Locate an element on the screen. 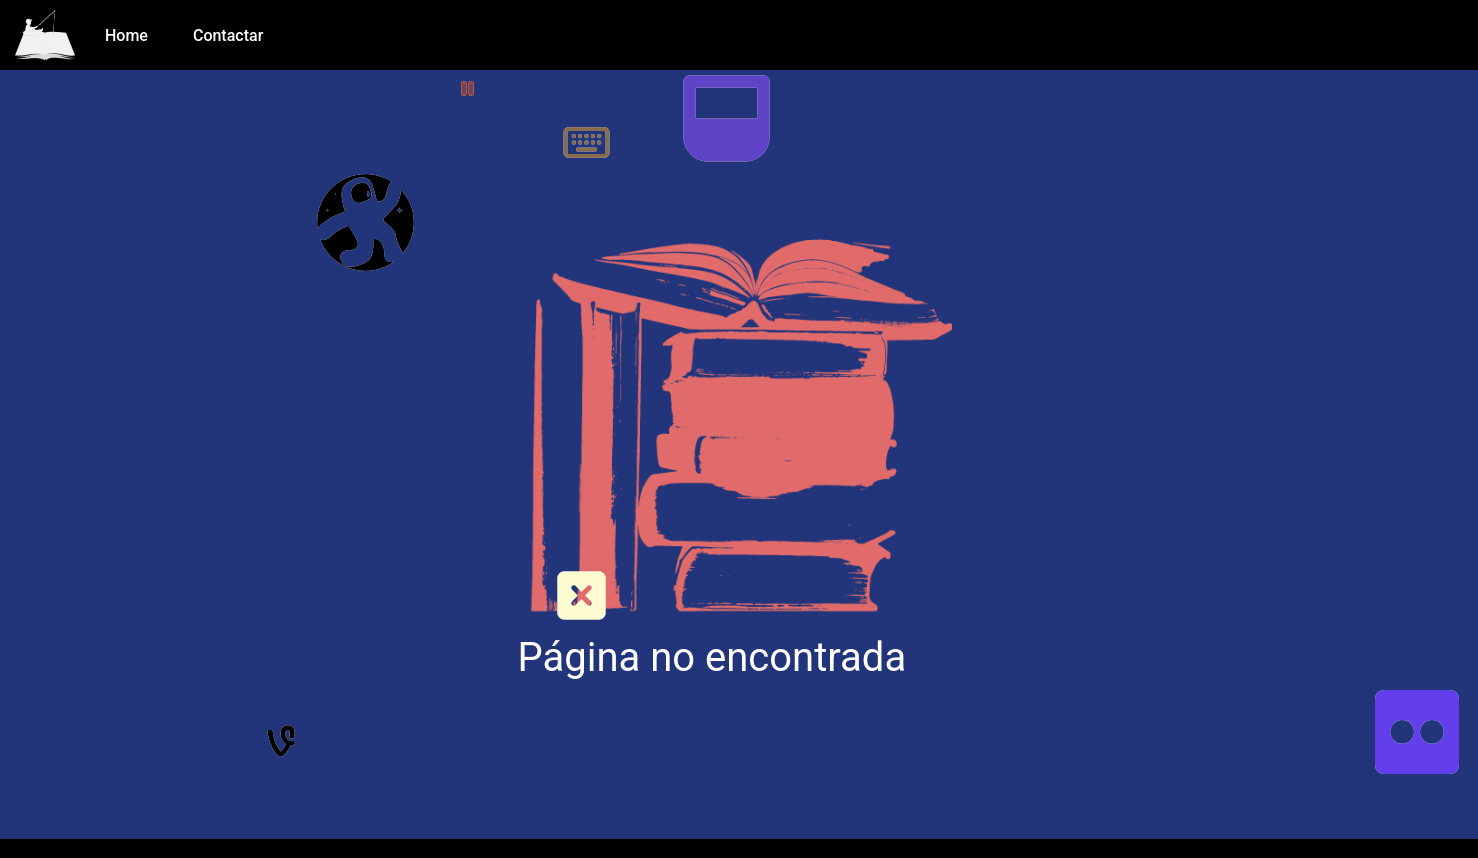 Image resolution: width=1478 pixels, height=858 pixels. view drink or beverage options is located at coordinates (726, 118).